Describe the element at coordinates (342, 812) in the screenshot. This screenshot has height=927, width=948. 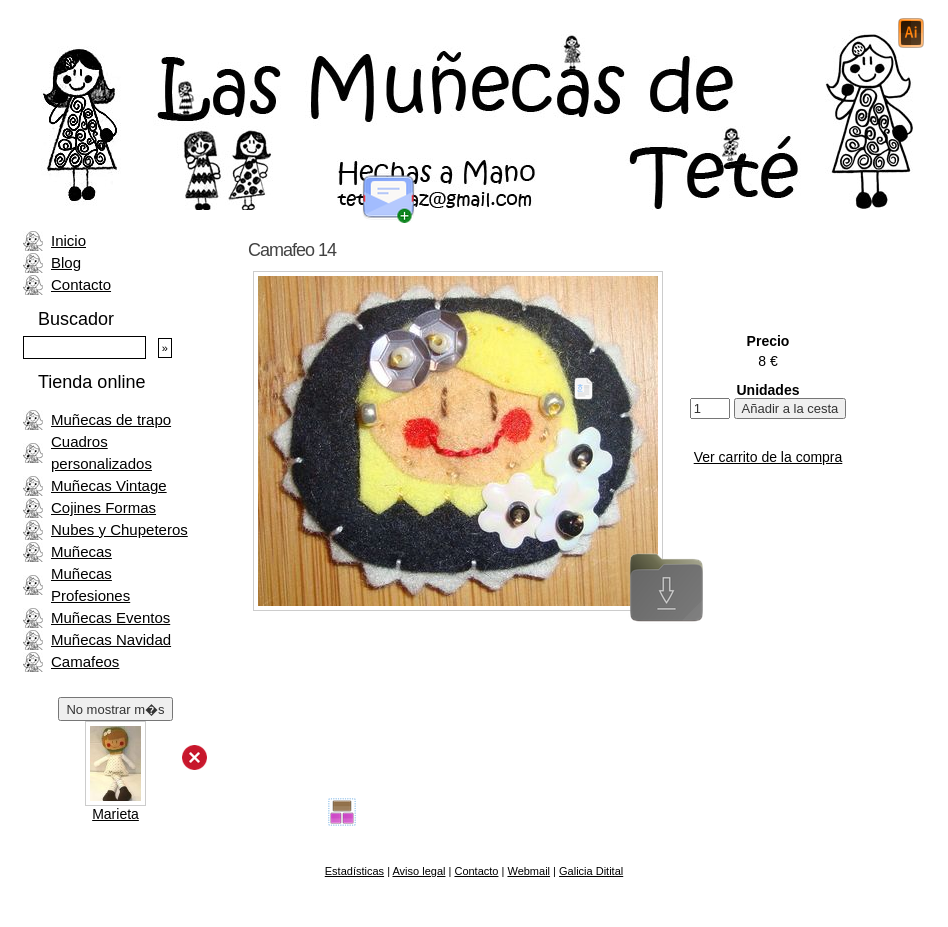
I see `select all items in the current view` at that location.